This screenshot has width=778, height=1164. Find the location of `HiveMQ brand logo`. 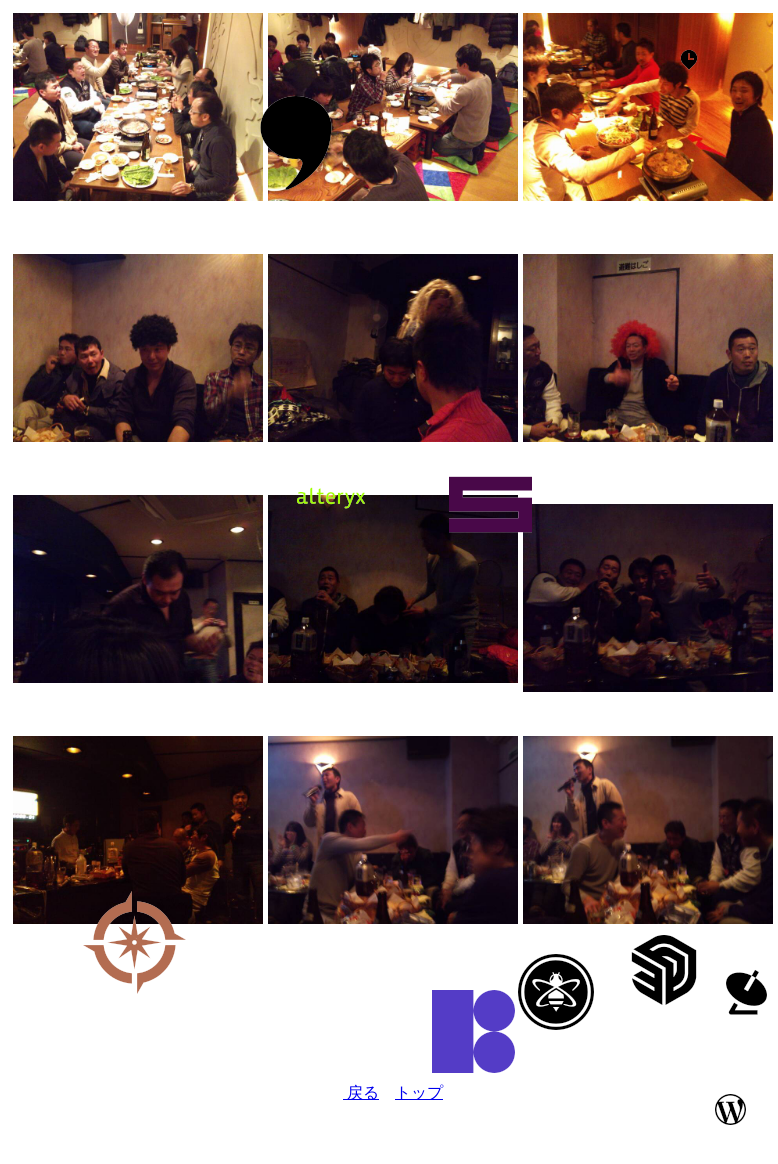

HiveMQ brand logo is located at coordinates (556, 992).